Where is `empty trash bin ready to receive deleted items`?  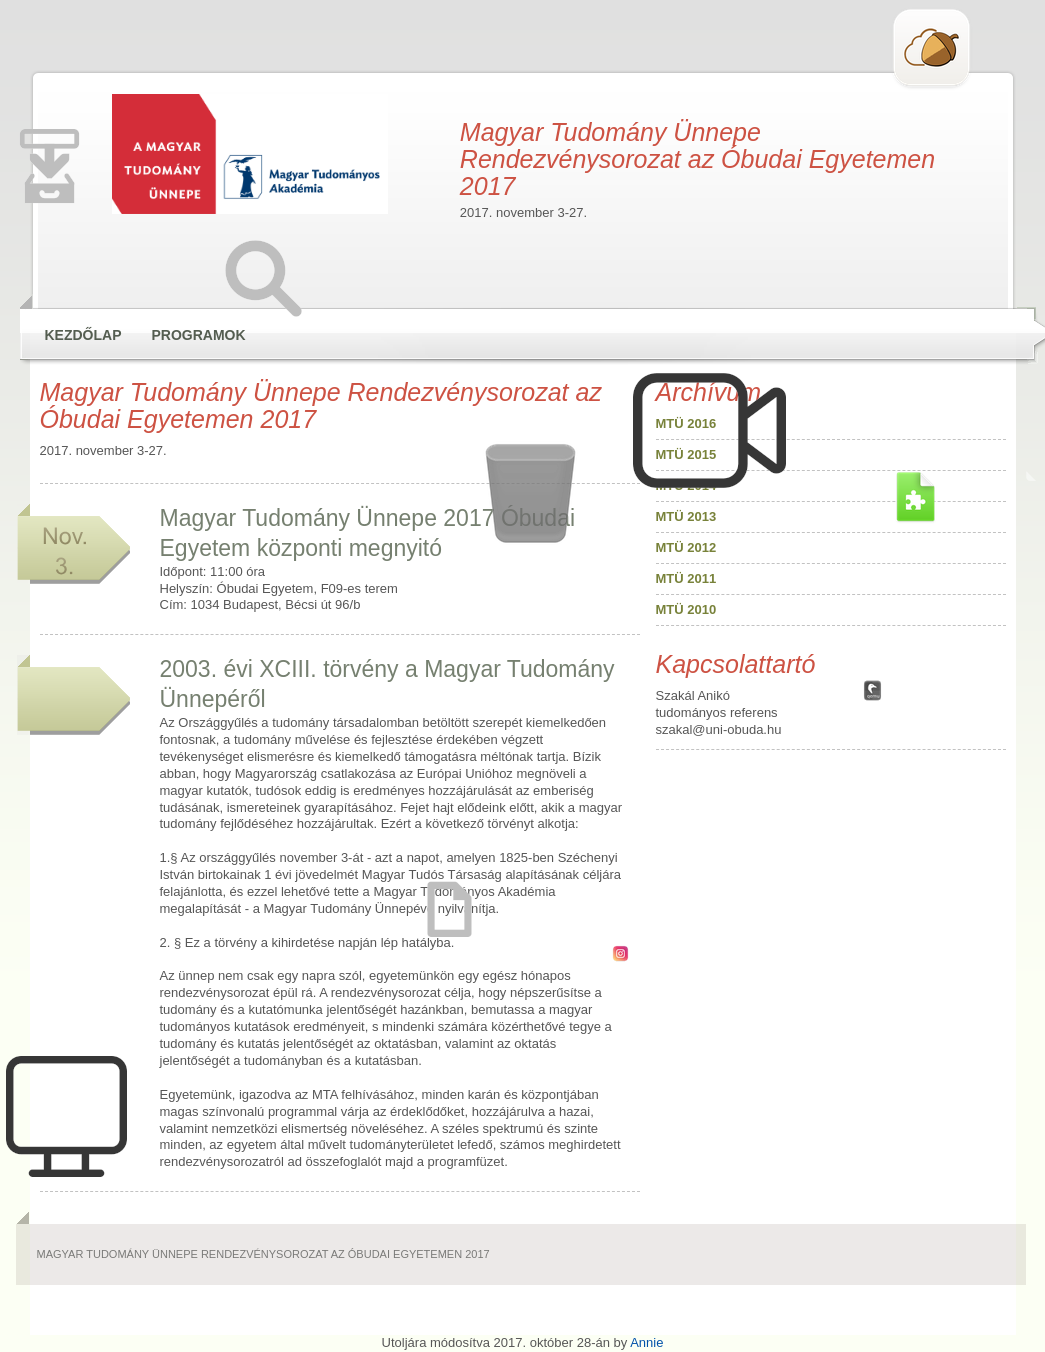
empty trash bin ready to receive deleted items is located at coordinates (530, 492).